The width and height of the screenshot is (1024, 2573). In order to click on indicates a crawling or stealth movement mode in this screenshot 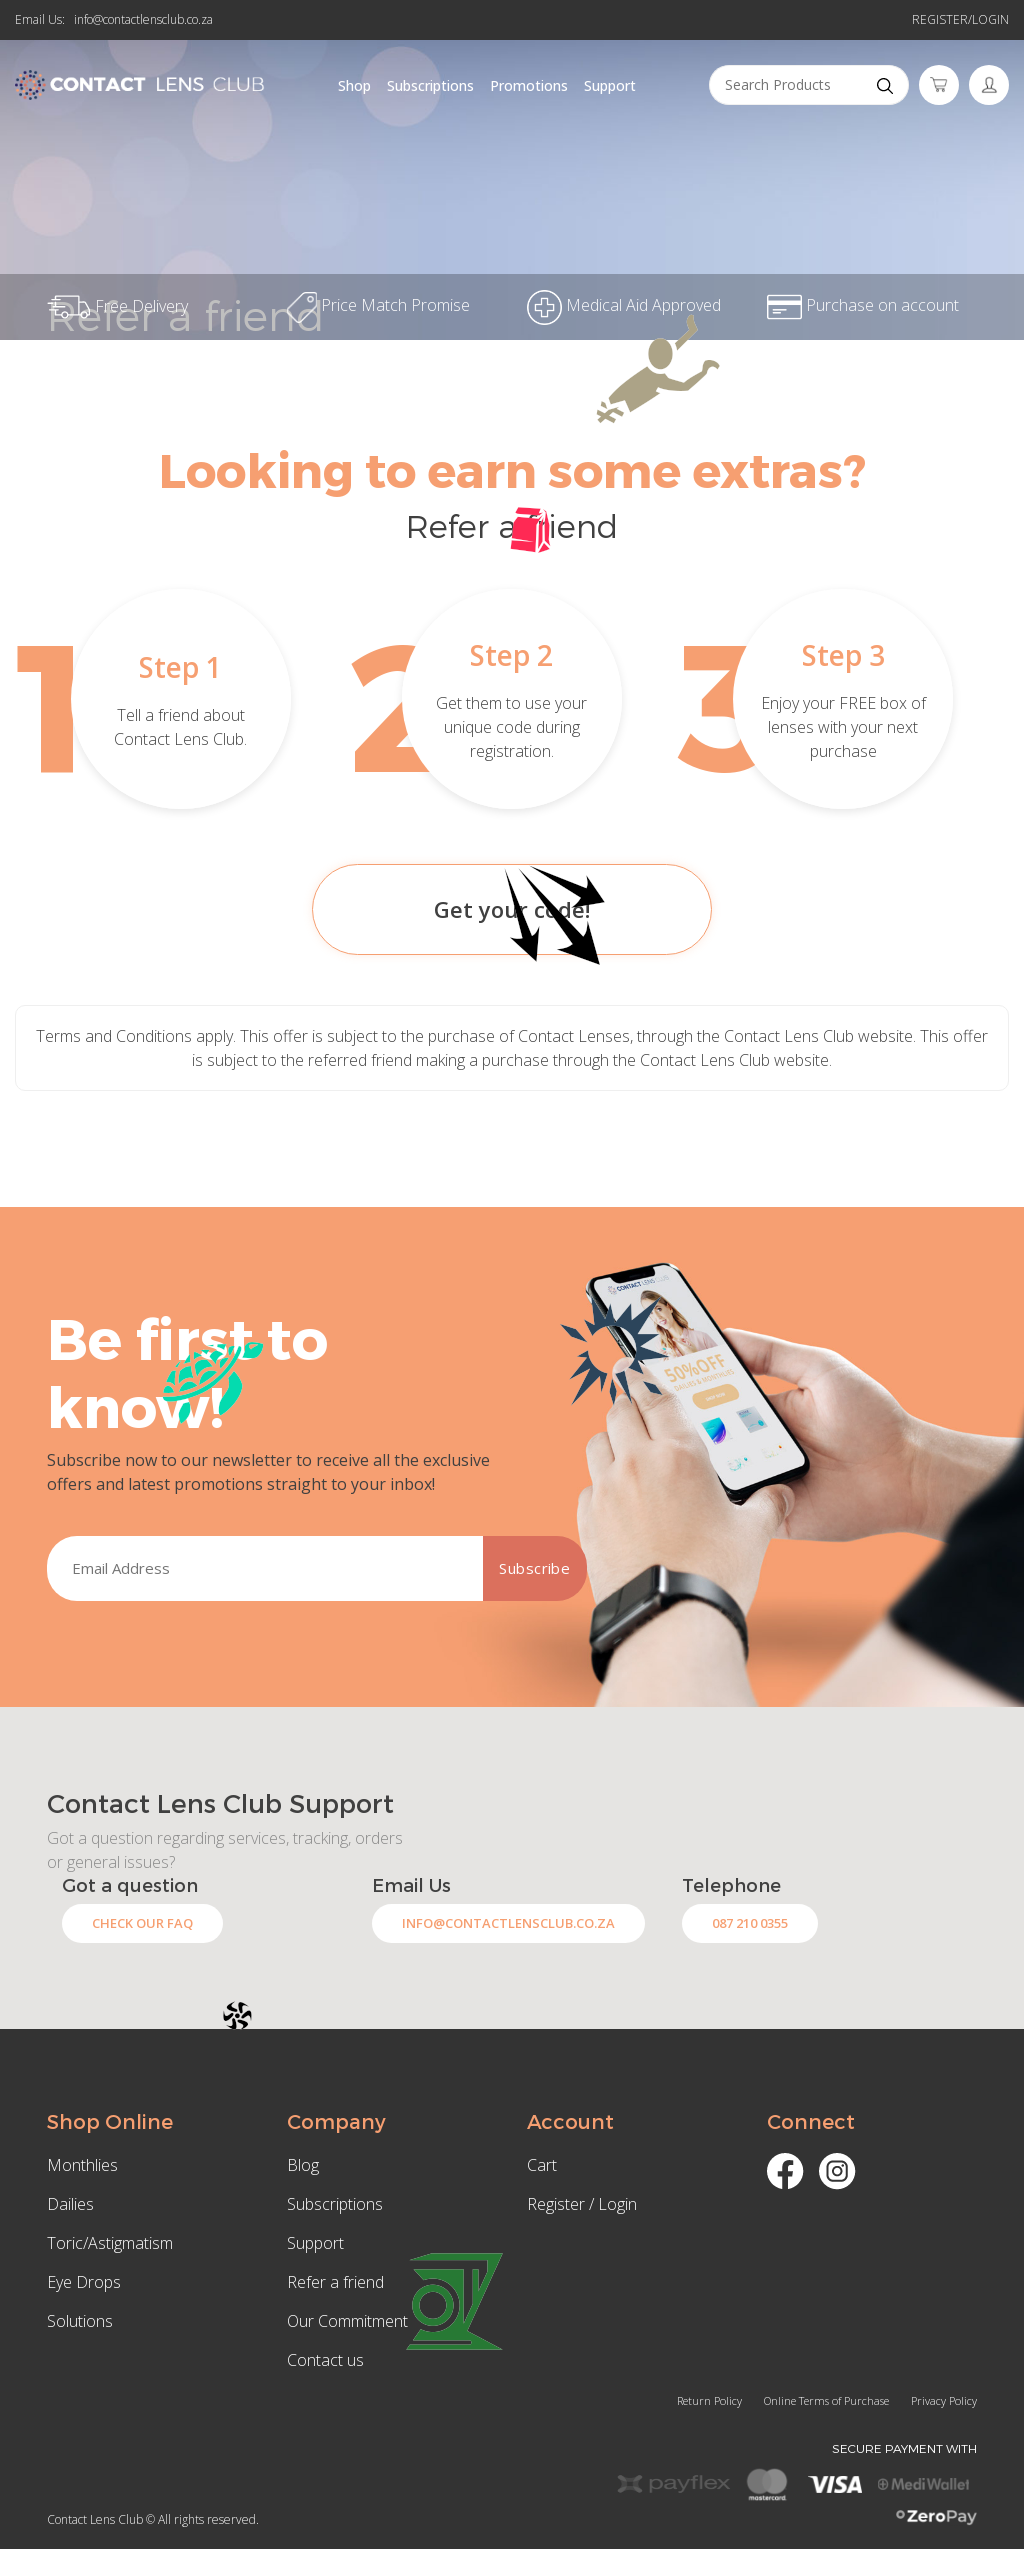, I will do `click(658, 369)`.